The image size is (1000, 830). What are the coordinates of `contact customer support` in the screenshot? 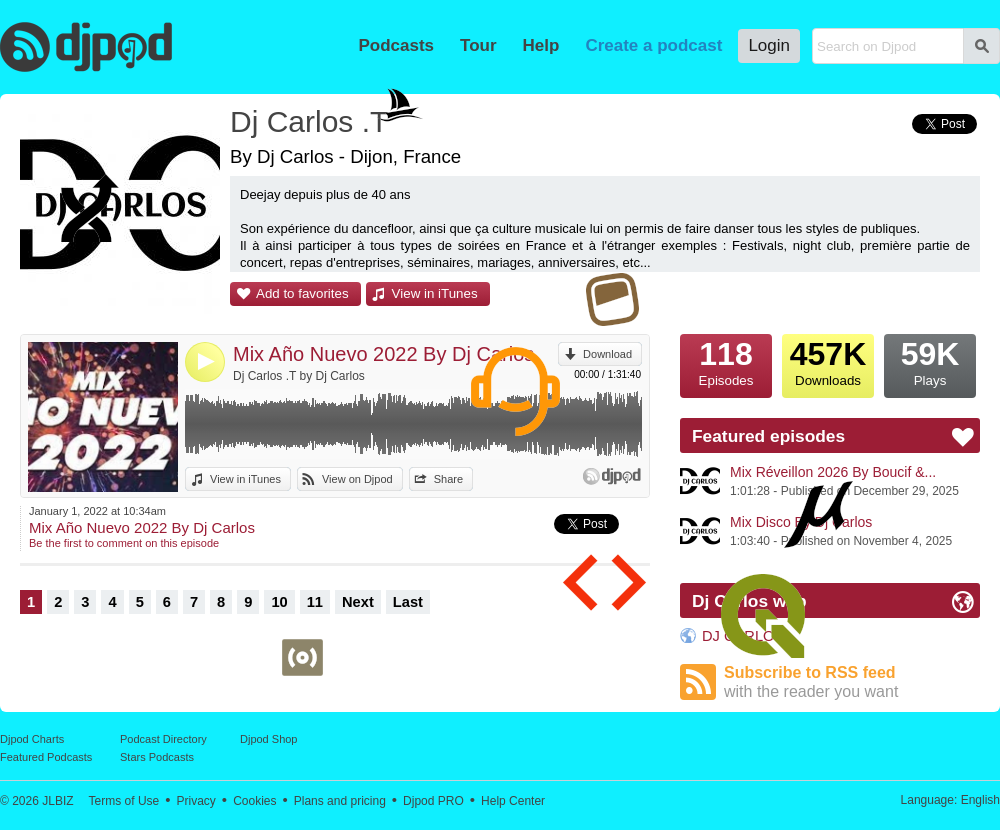 It's located at (515, 391).